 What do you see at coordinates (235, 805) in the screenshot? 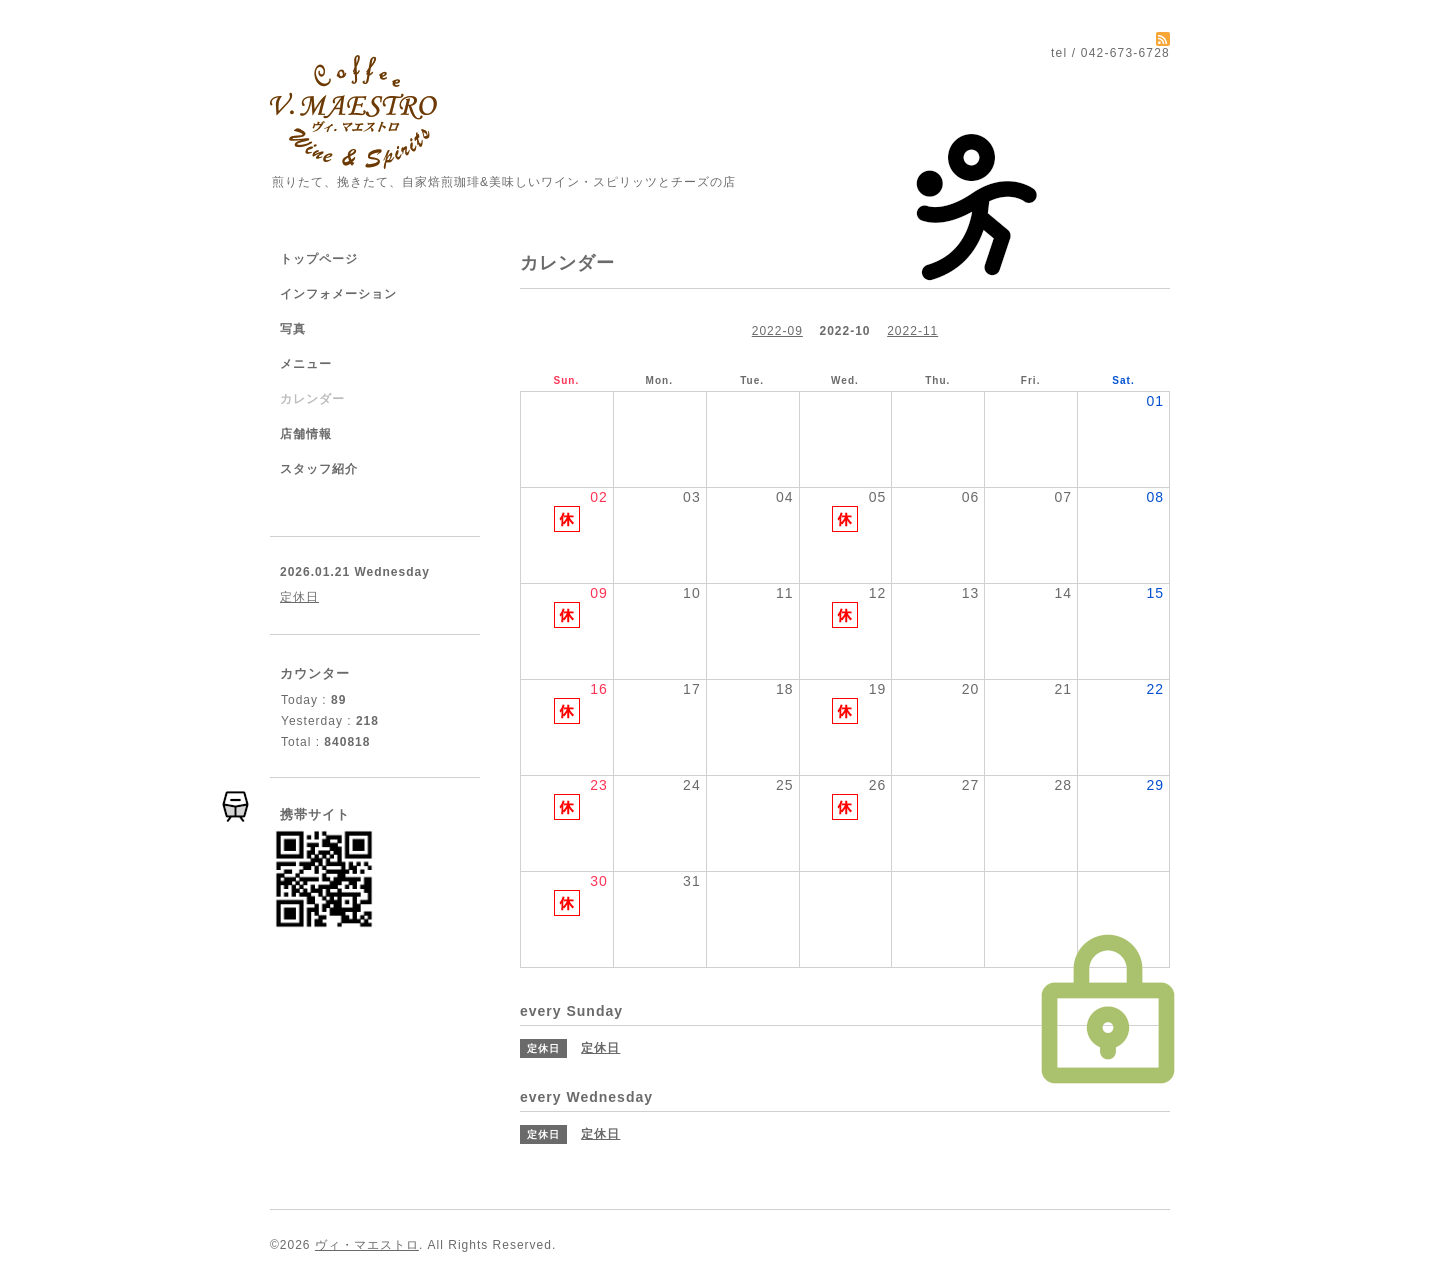
I see `view regional train schedules` at bounding box center [235, 805].